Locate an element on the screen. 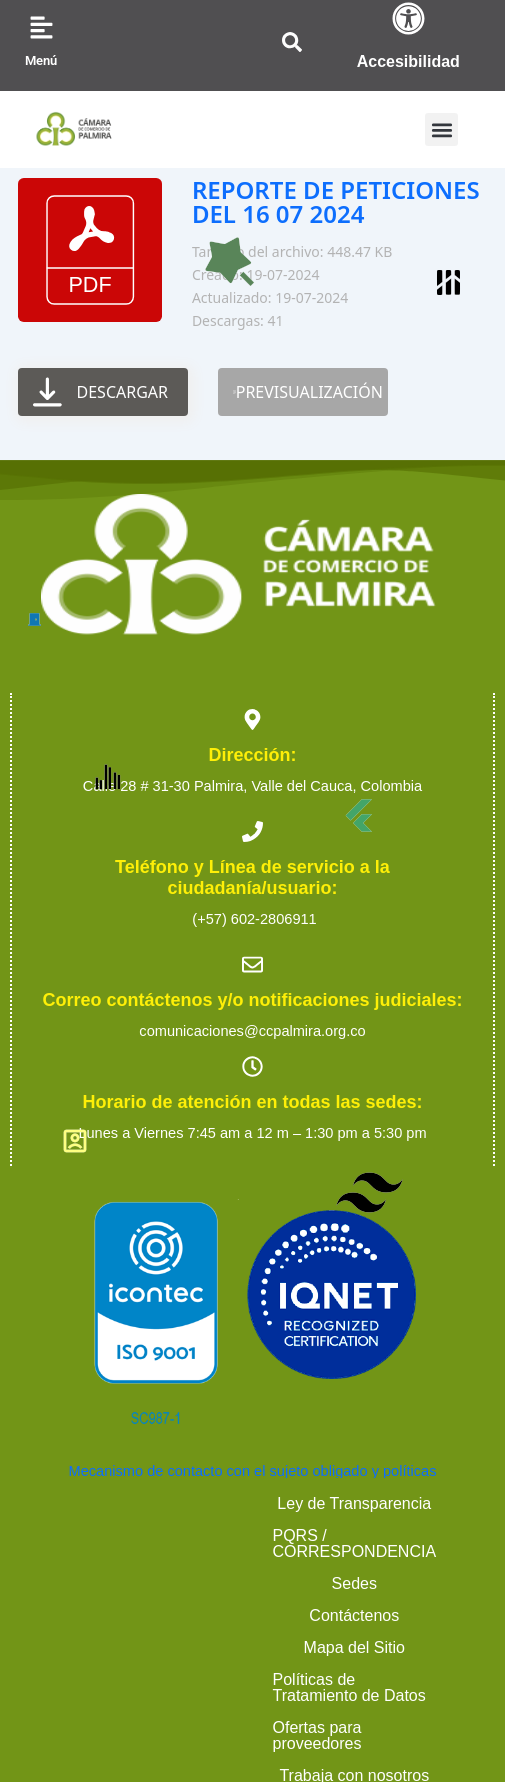 The image size is (505, 1782). Flutter framework logo is located at coordinates (359, 815).